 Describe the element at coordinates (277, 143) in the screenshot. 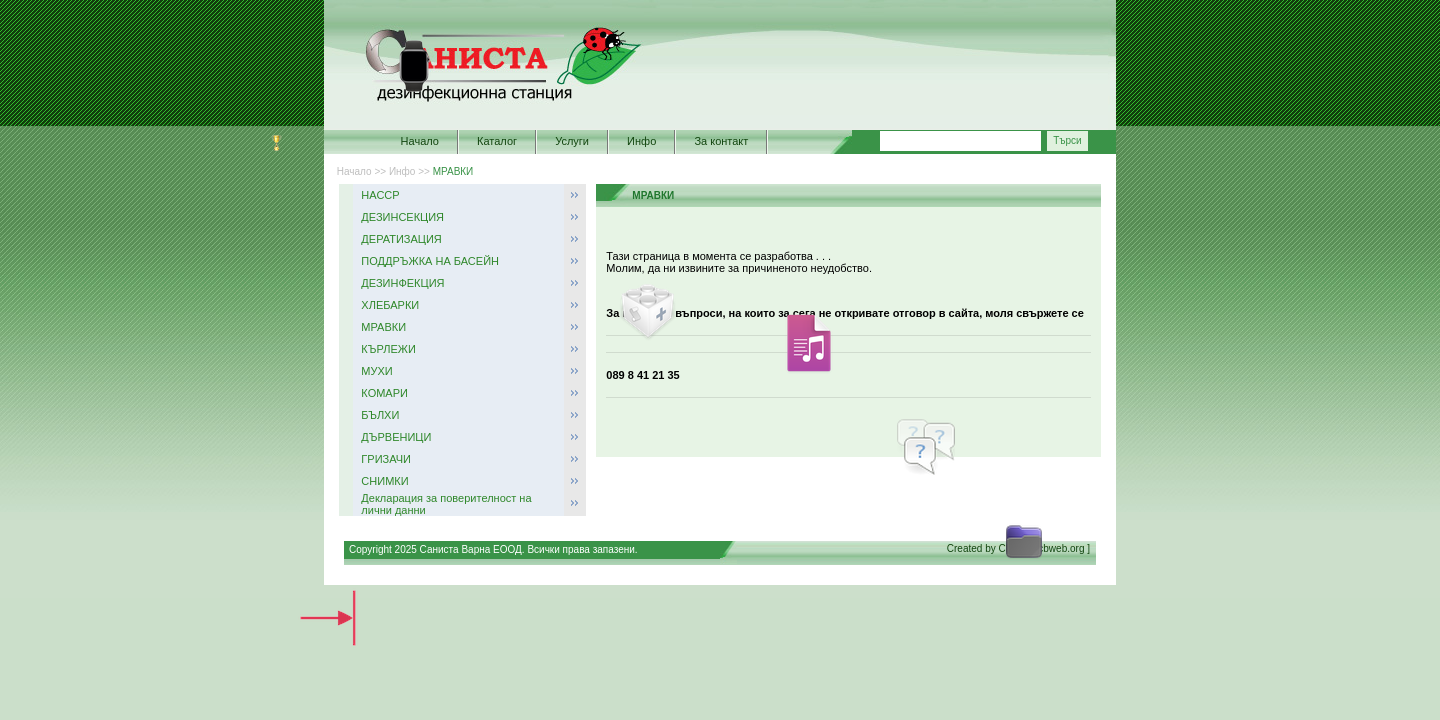

I see `indicates a gold-level achievement or first place ranking` at that location.